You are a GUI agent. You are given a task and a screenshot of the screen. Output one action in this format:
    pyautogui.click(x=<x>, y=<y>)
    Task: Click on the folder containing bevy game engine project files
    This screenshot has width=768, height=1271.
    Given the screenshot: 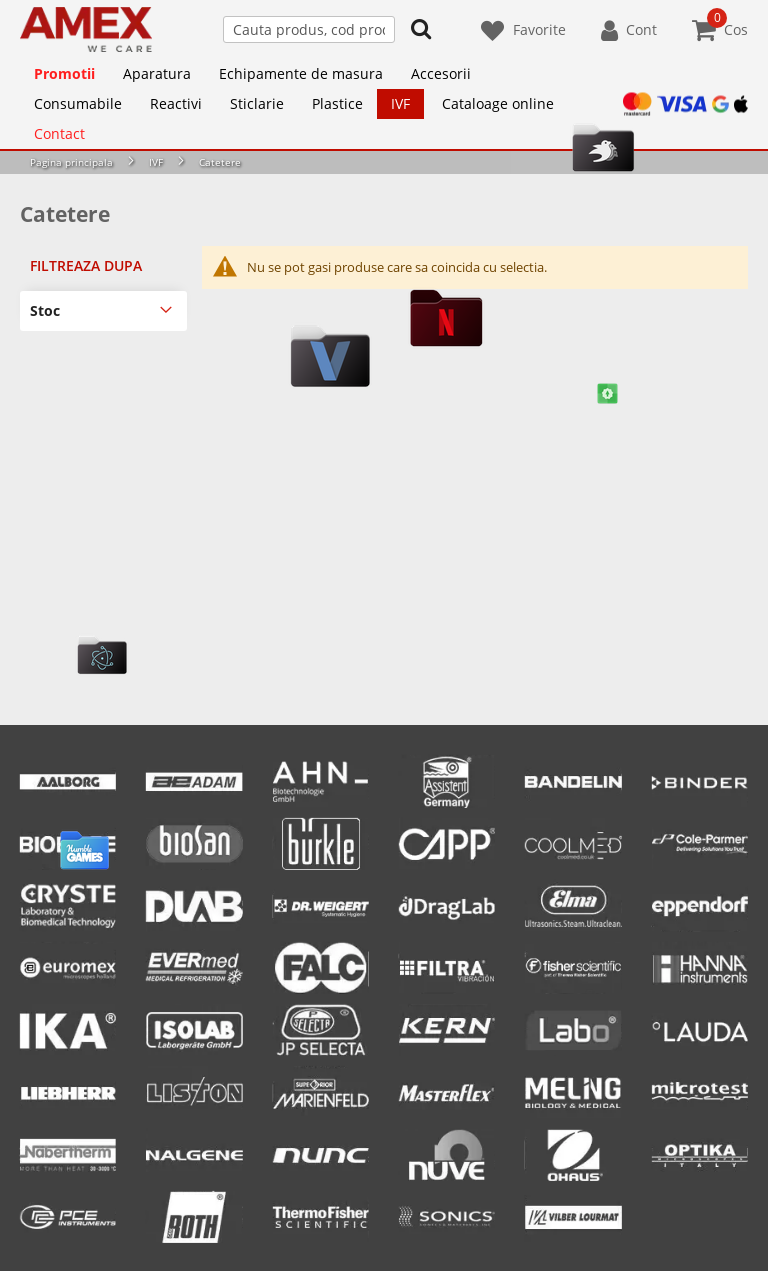 What is the action you would take?
    pyautogui.click(x=603, y=149)
    